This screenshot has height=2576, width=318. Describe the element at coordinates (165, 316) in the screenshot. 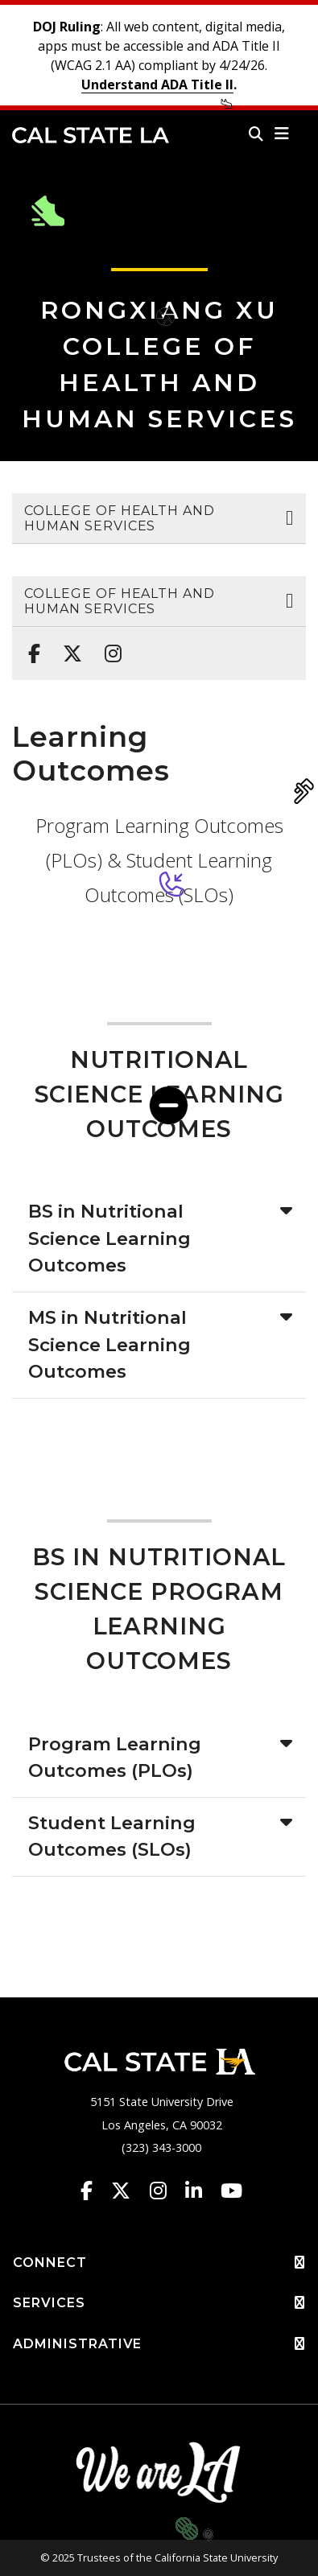

I see `open camera to take a photo` at that location.